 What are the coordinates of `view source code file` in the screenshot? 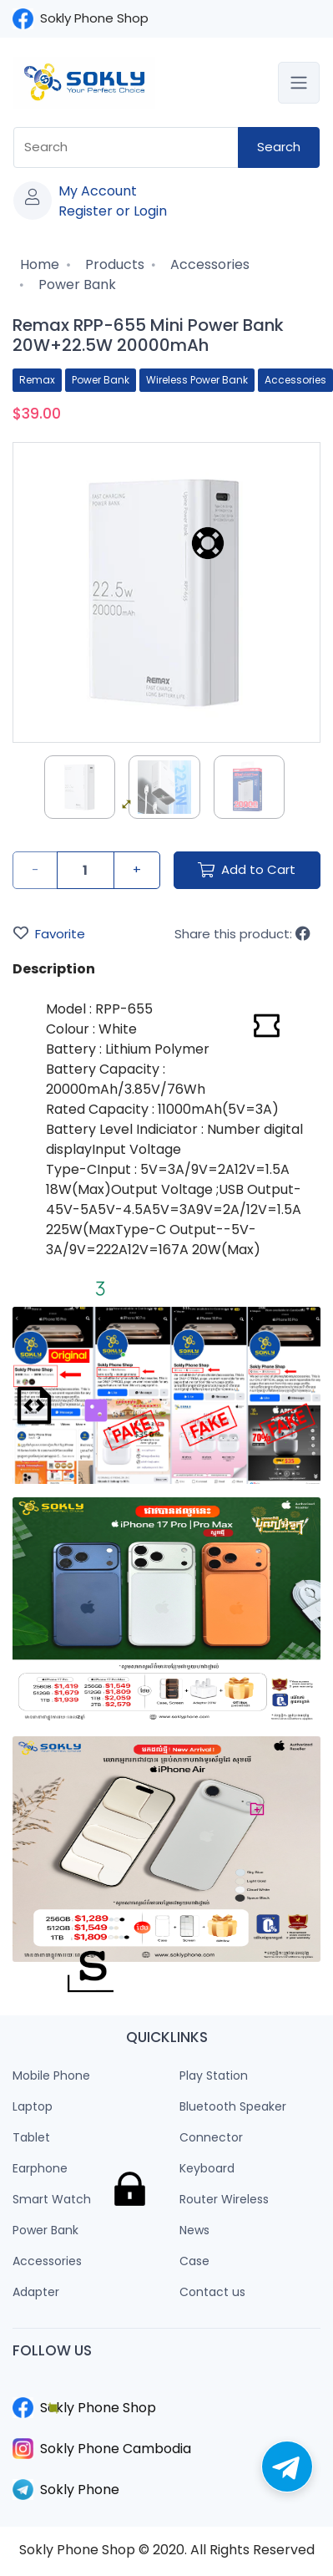 It's located at (34, 1405).